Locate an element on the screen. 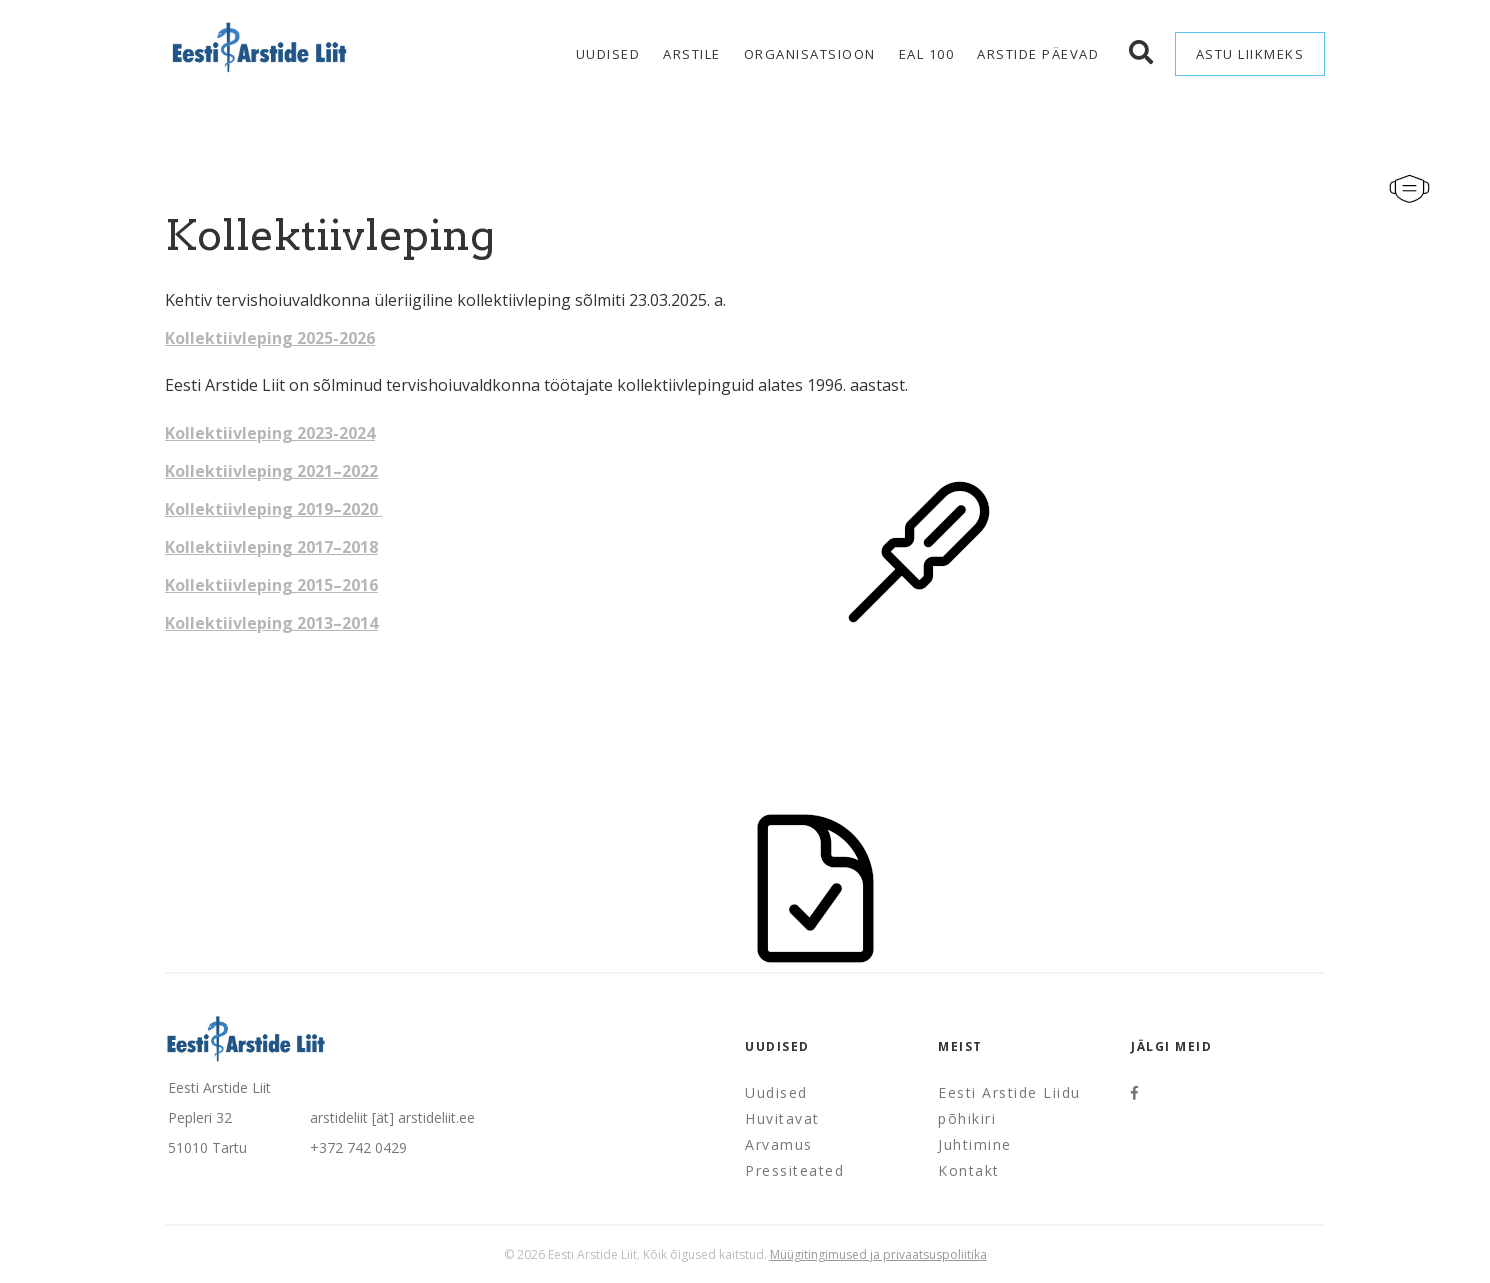 The image size is (1490, 1283). indicates mask required or health safety guidelines is located at coordinates (1409, 189).